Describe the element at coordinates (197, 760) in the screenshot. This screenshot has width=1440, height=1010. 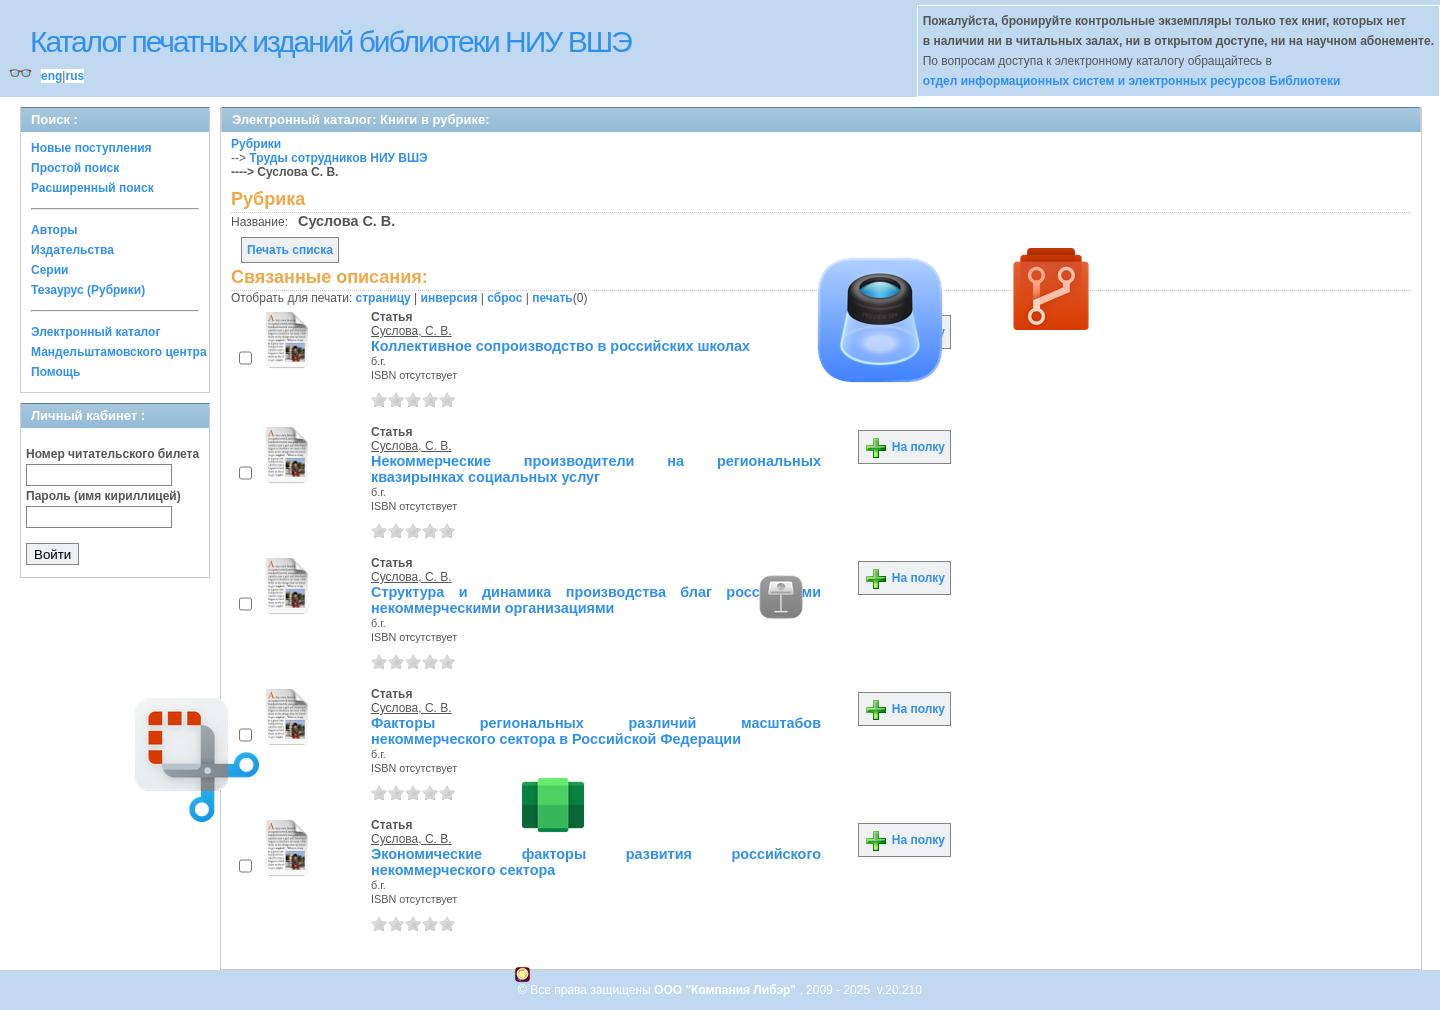
I see `open snipping tool to capture a screenshot` at that location.